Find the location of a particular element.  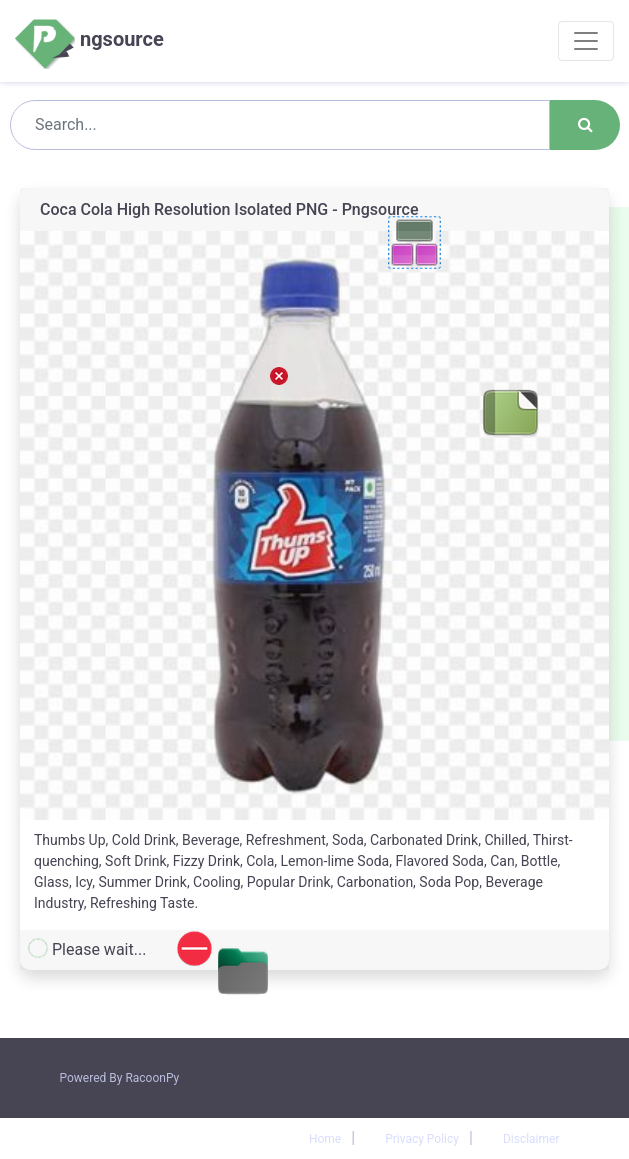

stop or cancel a running process is located at coordinates (279, 376).